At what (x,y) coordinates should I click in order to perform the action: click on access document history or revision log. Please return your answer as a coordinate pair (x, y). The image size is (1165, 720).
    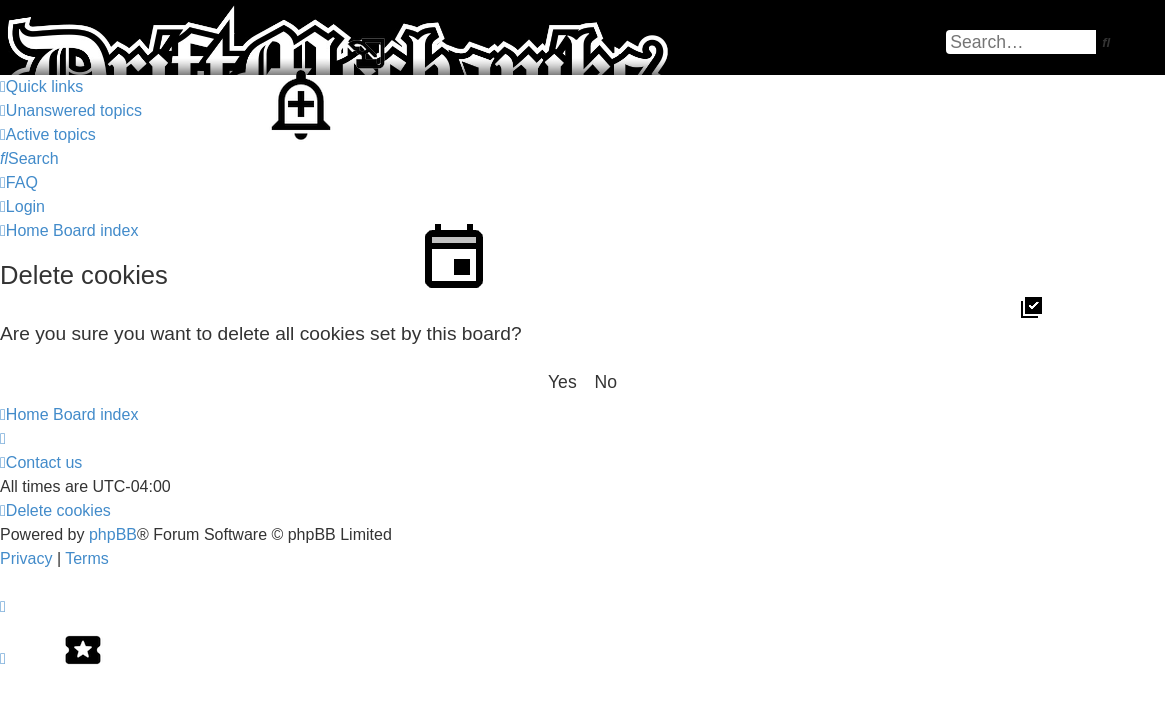
    Looking at the image, I should click on (367, 53).